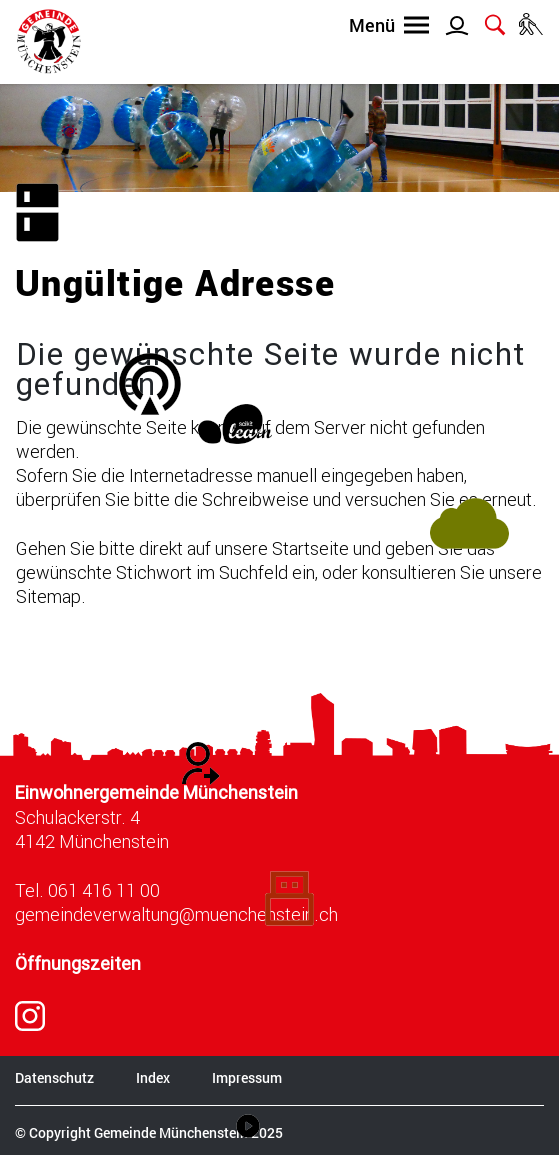  Describe the element at coordinates (150, 384) in the screenshot. I see `enable GPS or location tracking` at that location.